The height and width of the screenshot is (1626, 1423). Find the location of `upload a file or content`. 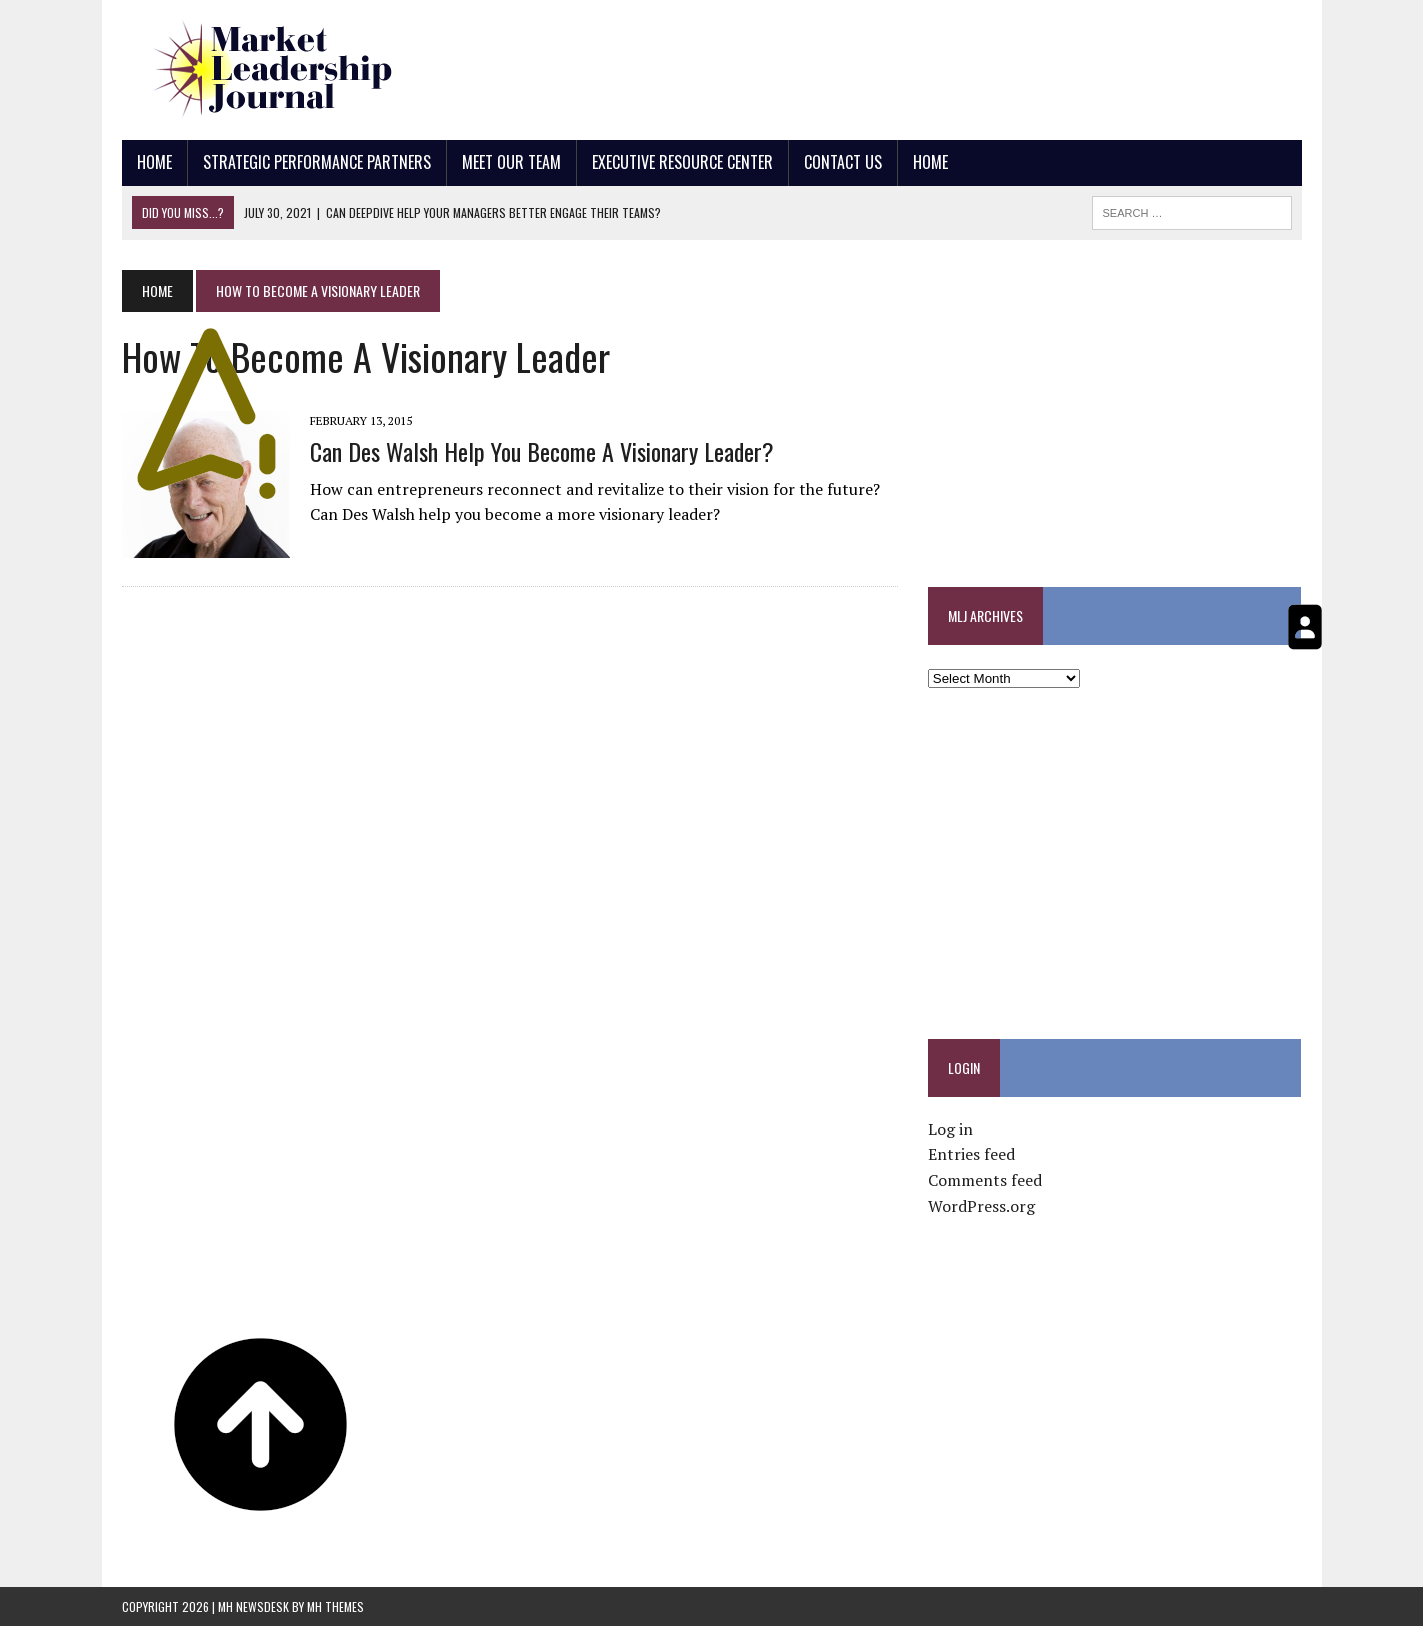

upload a file or content is located at coordinates (260, 1424).